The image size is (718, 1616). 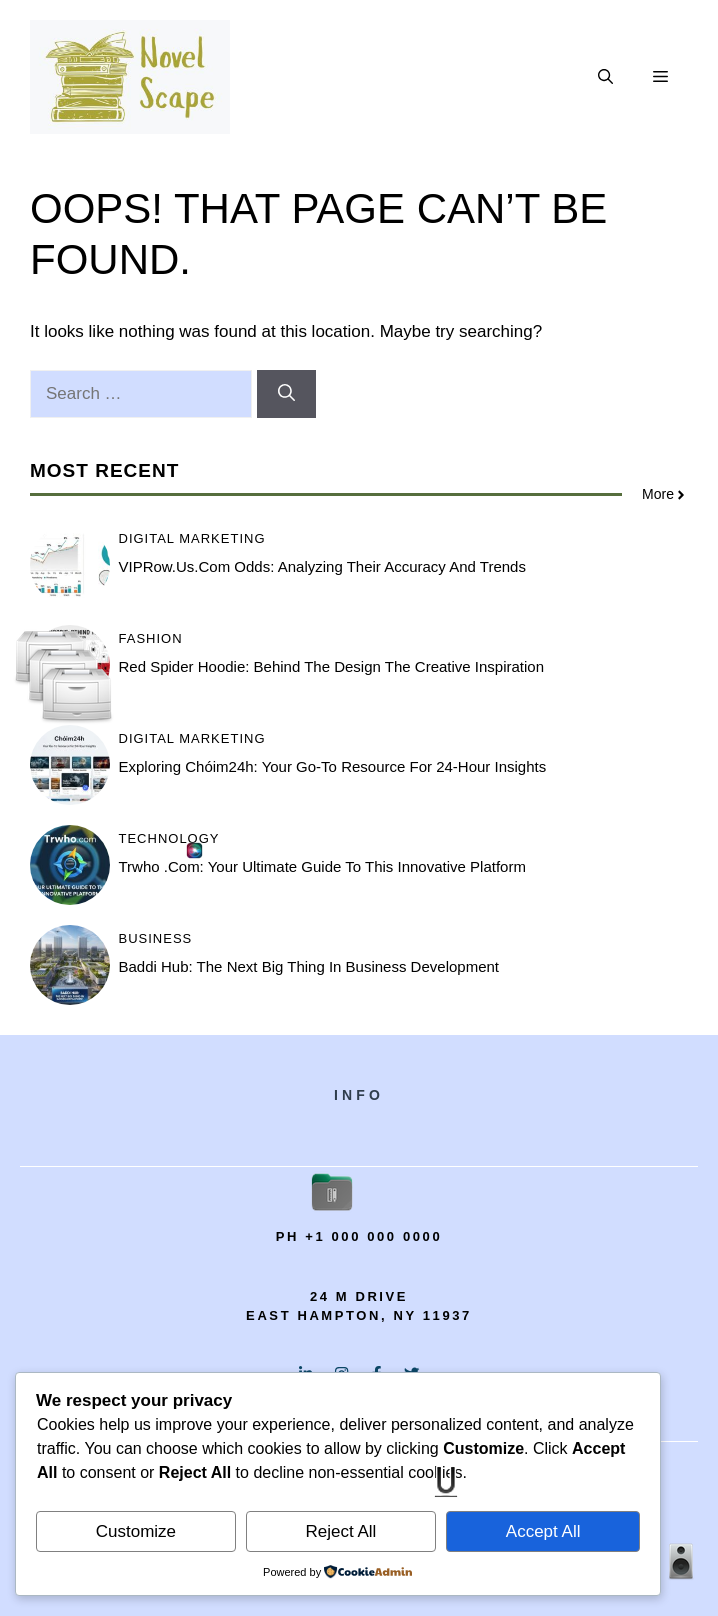 I want to click on apply underline formatting to selected text, so click(x=446, y=1482).